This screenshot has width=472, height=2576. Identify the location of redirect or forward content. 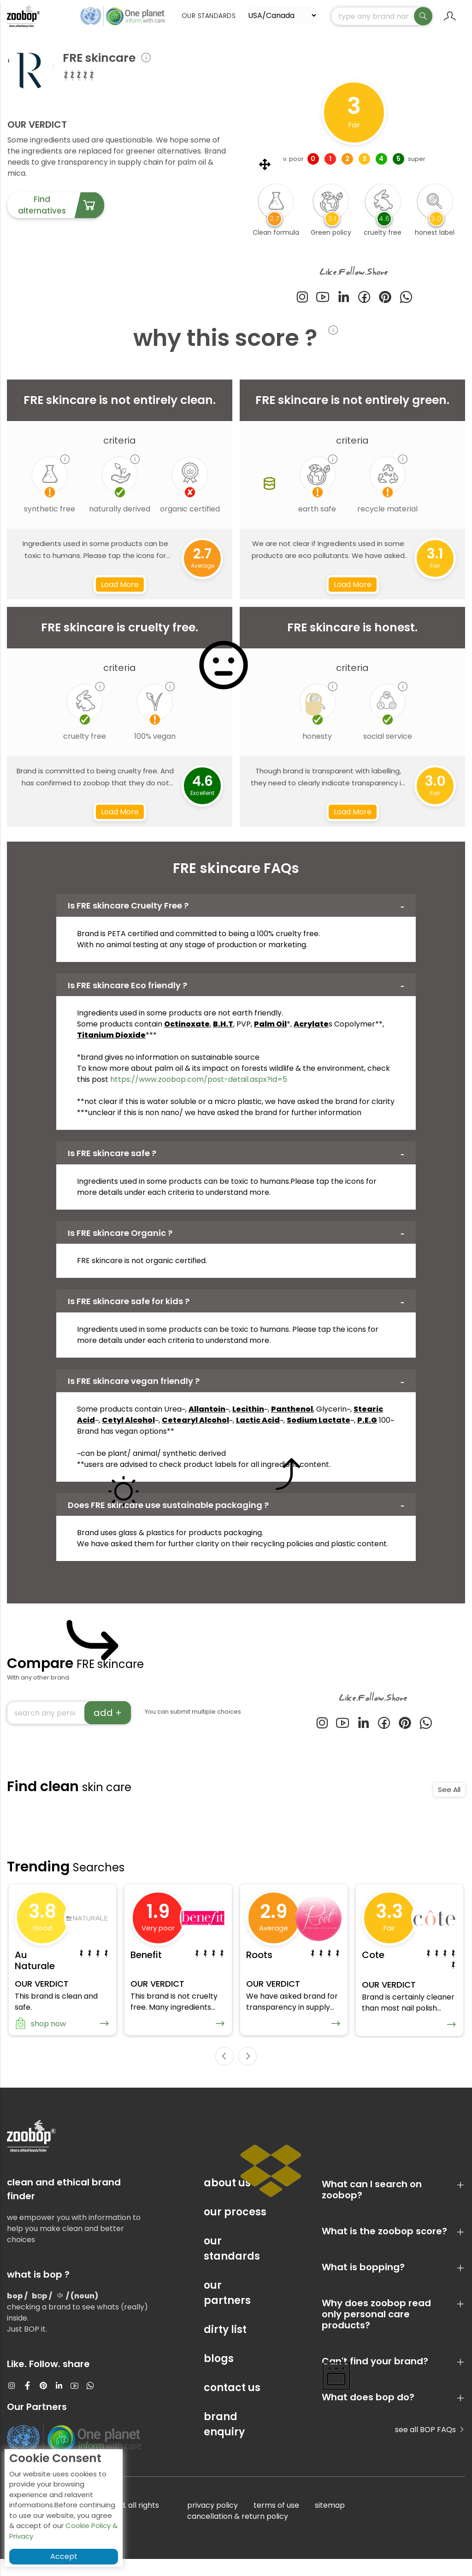
(288, 1474).